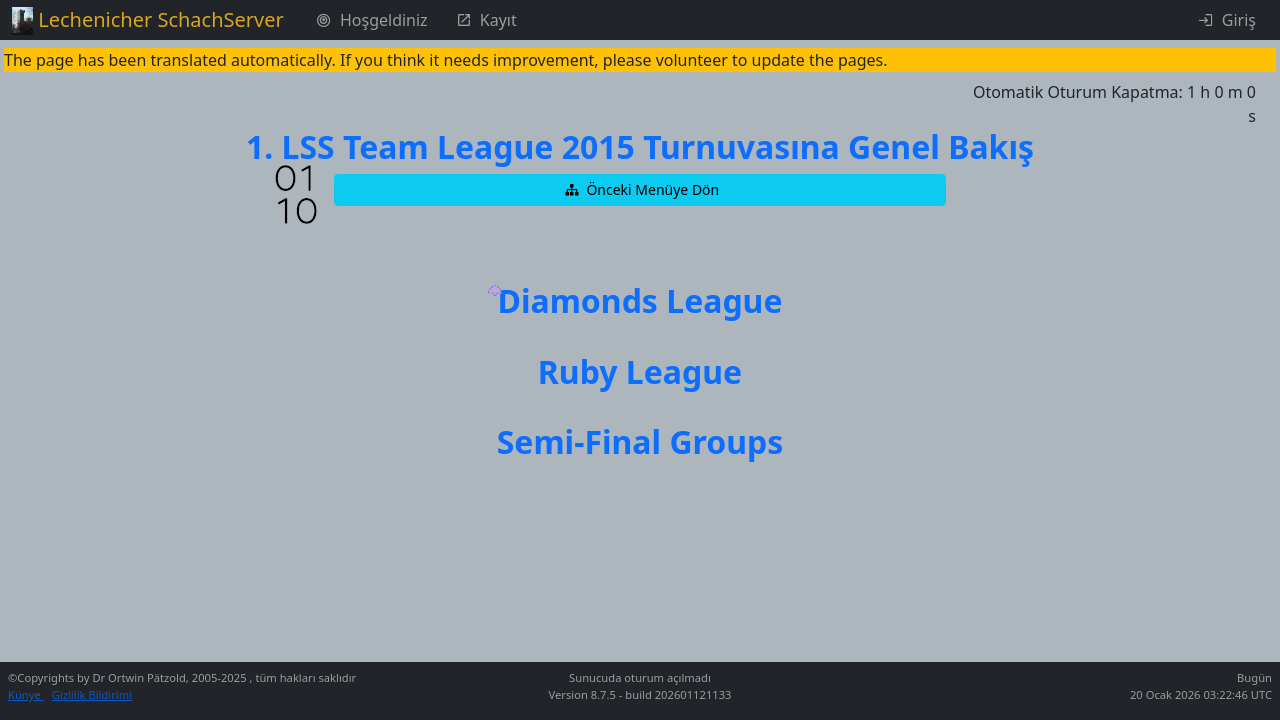 This screenshot has height=720, width=1280. I want to click on view or access binary/code data, so click(295, 194).